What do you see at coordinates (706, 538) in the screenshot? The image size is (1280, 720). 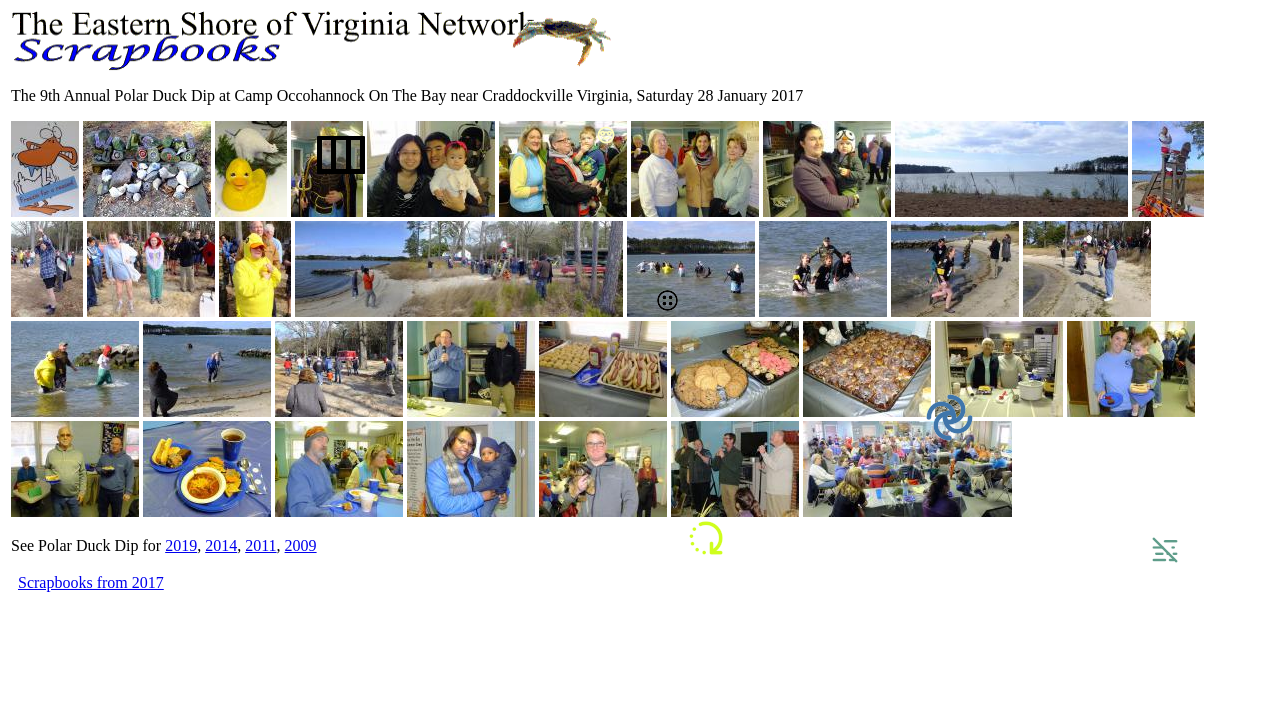 I see `rotate image clockwise` at bounding box center [706, 538].